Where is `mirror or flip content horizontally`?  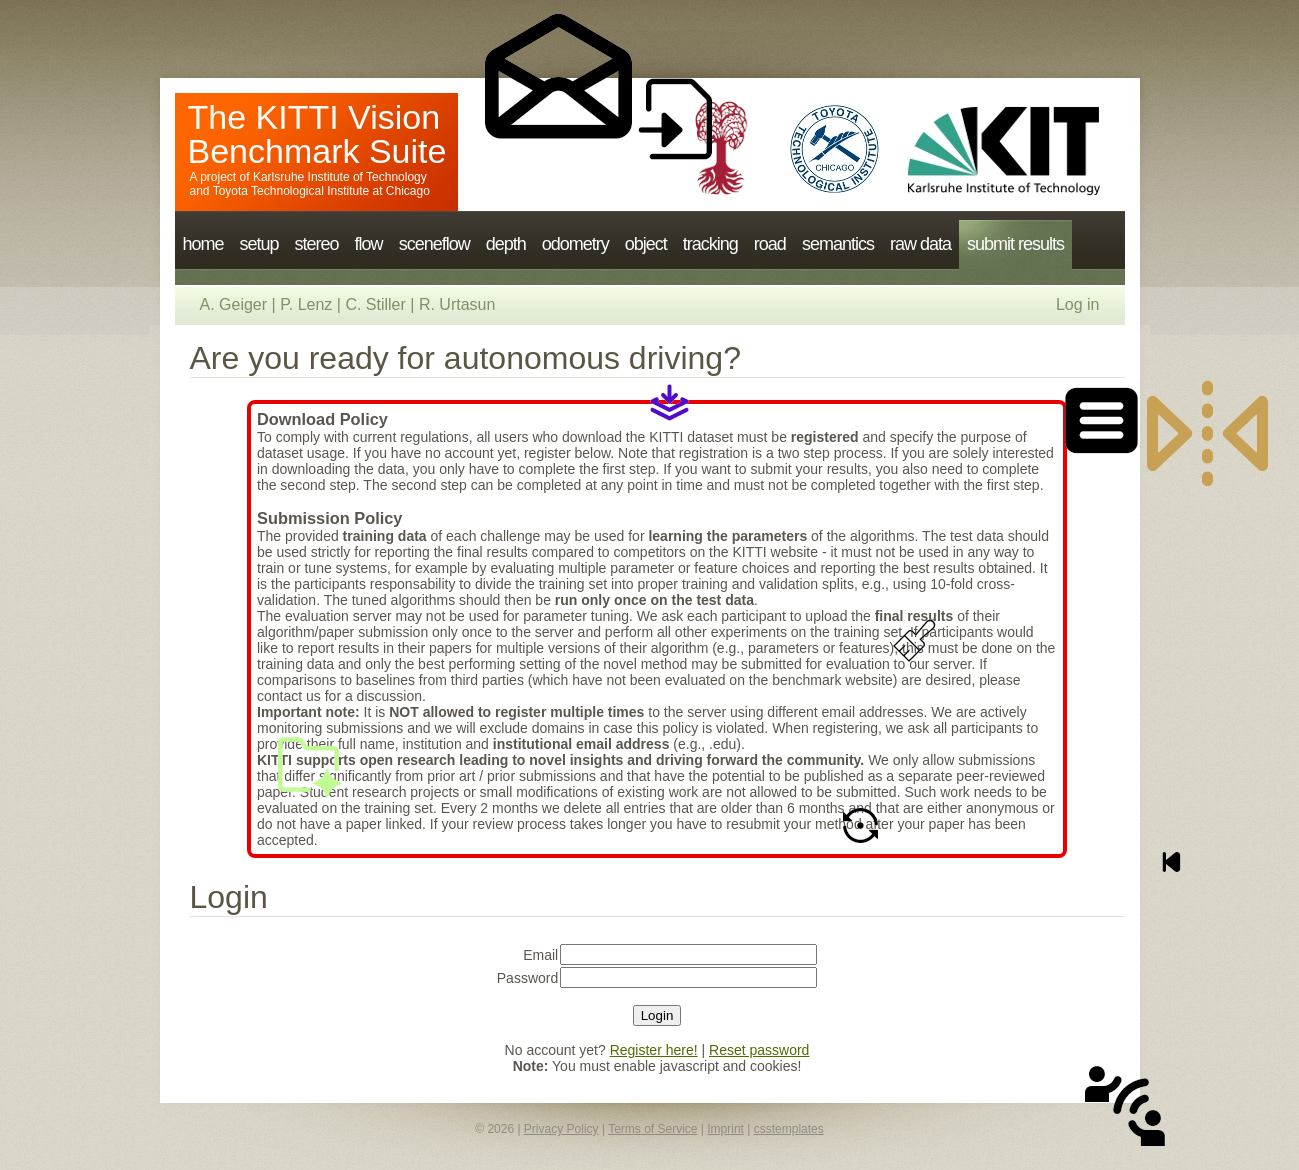
mirror or flip content horizontally is located at coordinates (1207, 433).